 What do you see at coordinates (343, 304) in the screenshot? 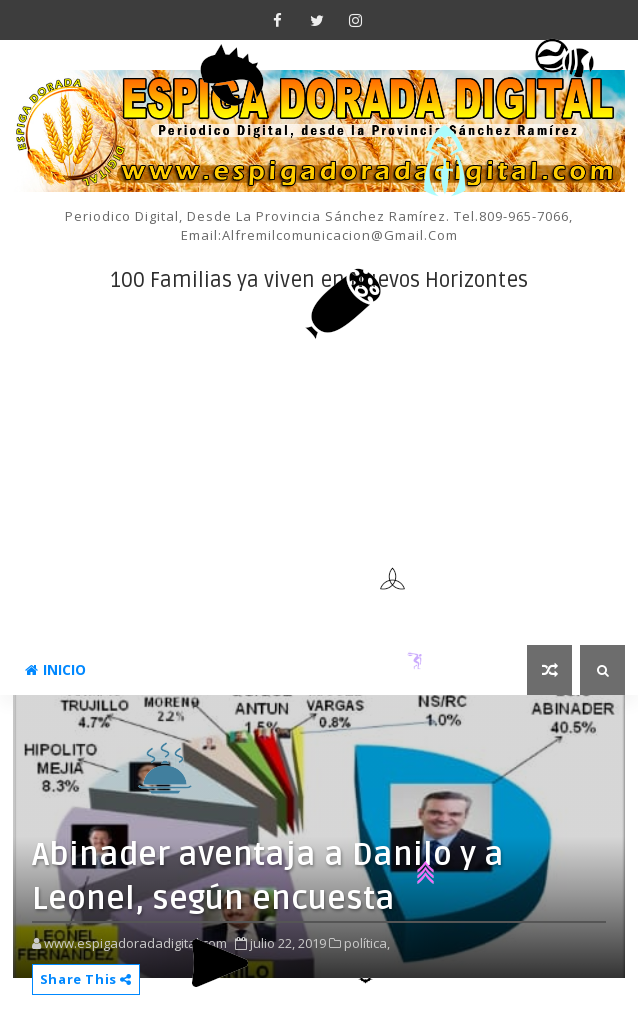
I see `browse sausage or deli meat options` at bounding box center [343, 304].